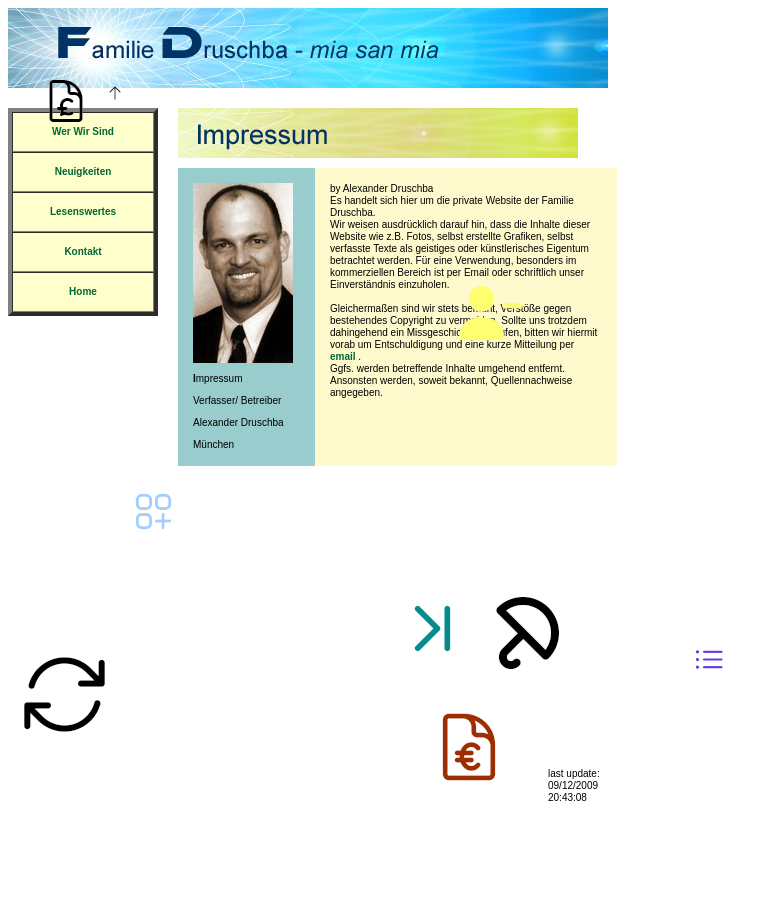 The width and height of the screenshot is (768, 919). I want to click on refresh or reload content, so click(64, 694).